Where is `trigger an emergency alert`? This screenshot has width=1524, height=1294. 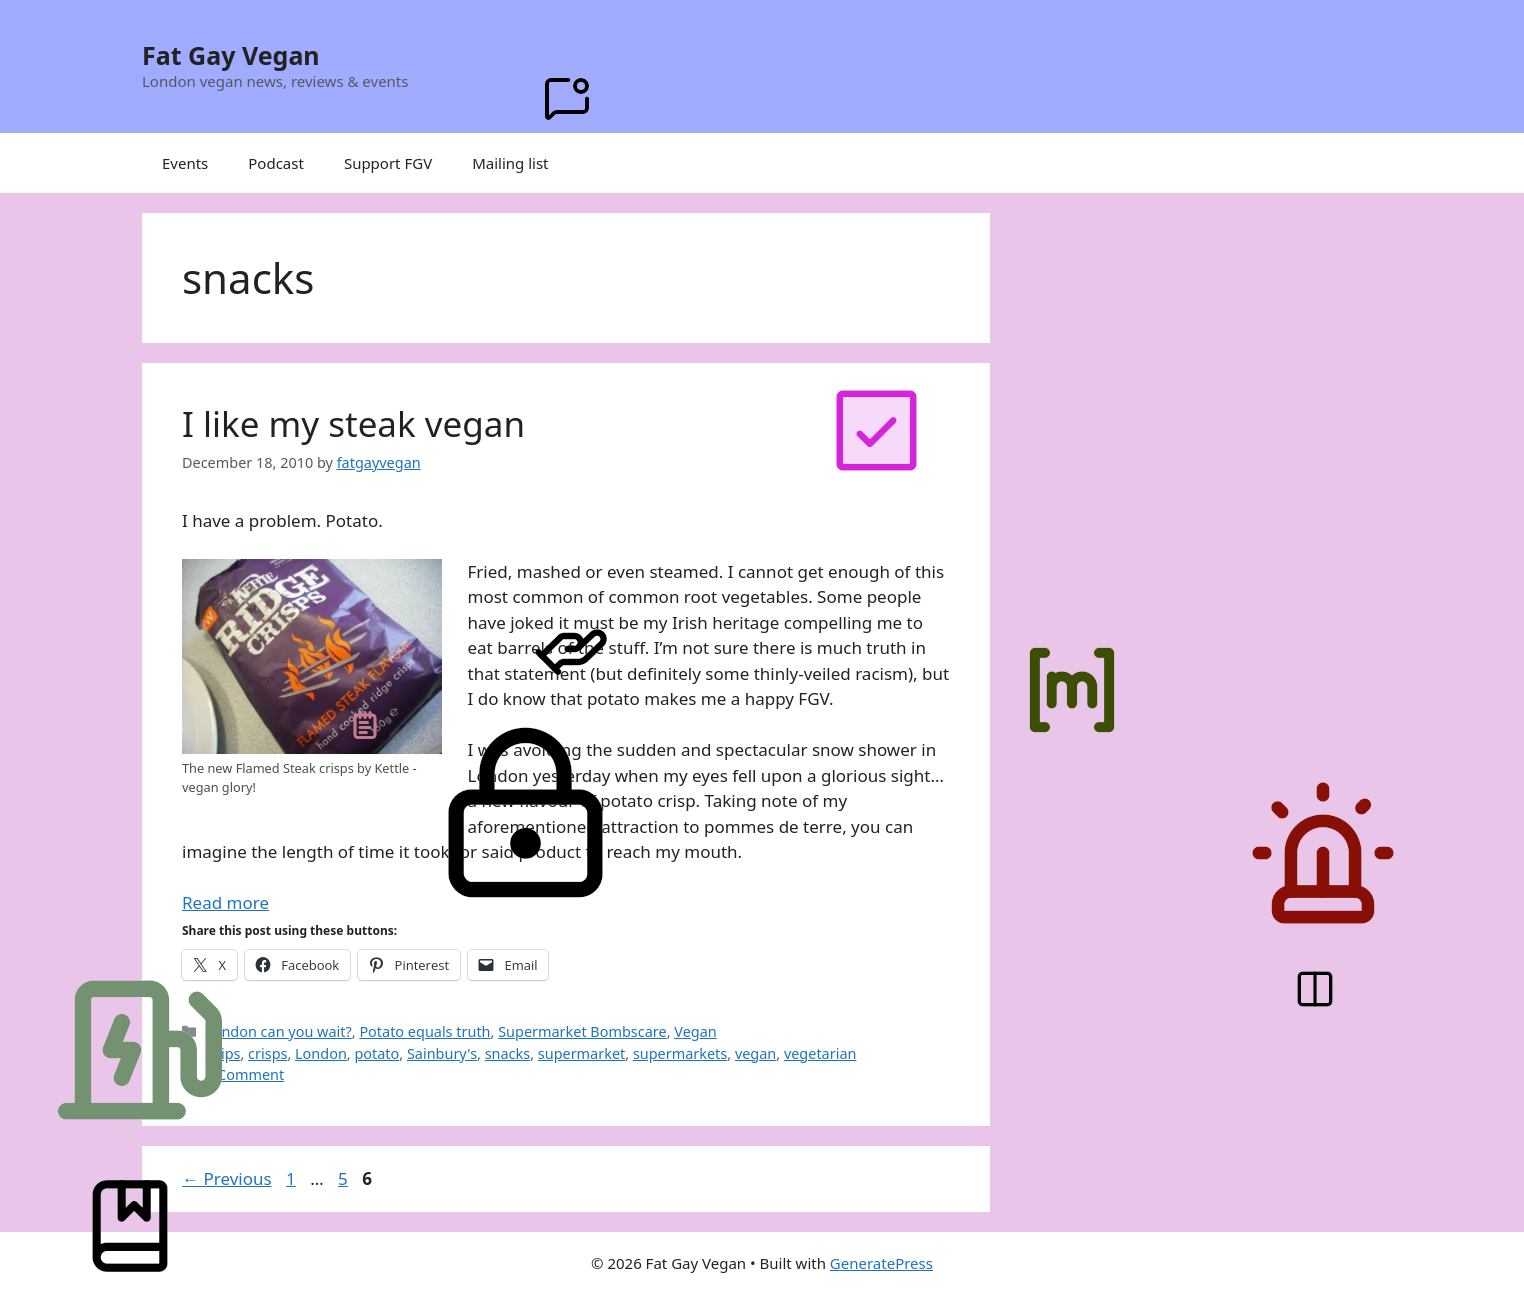 trigger an emergency alert is located at coordinates (1323, 853).